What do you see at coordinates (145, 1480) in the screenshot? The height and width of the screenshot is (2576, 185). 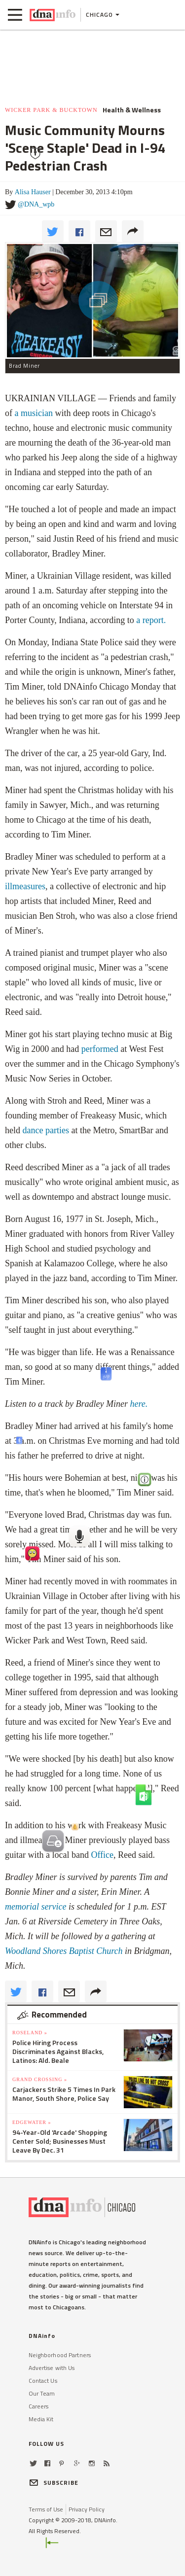 I see `view hardware information and system specs` at bounding box center [145, 1480].